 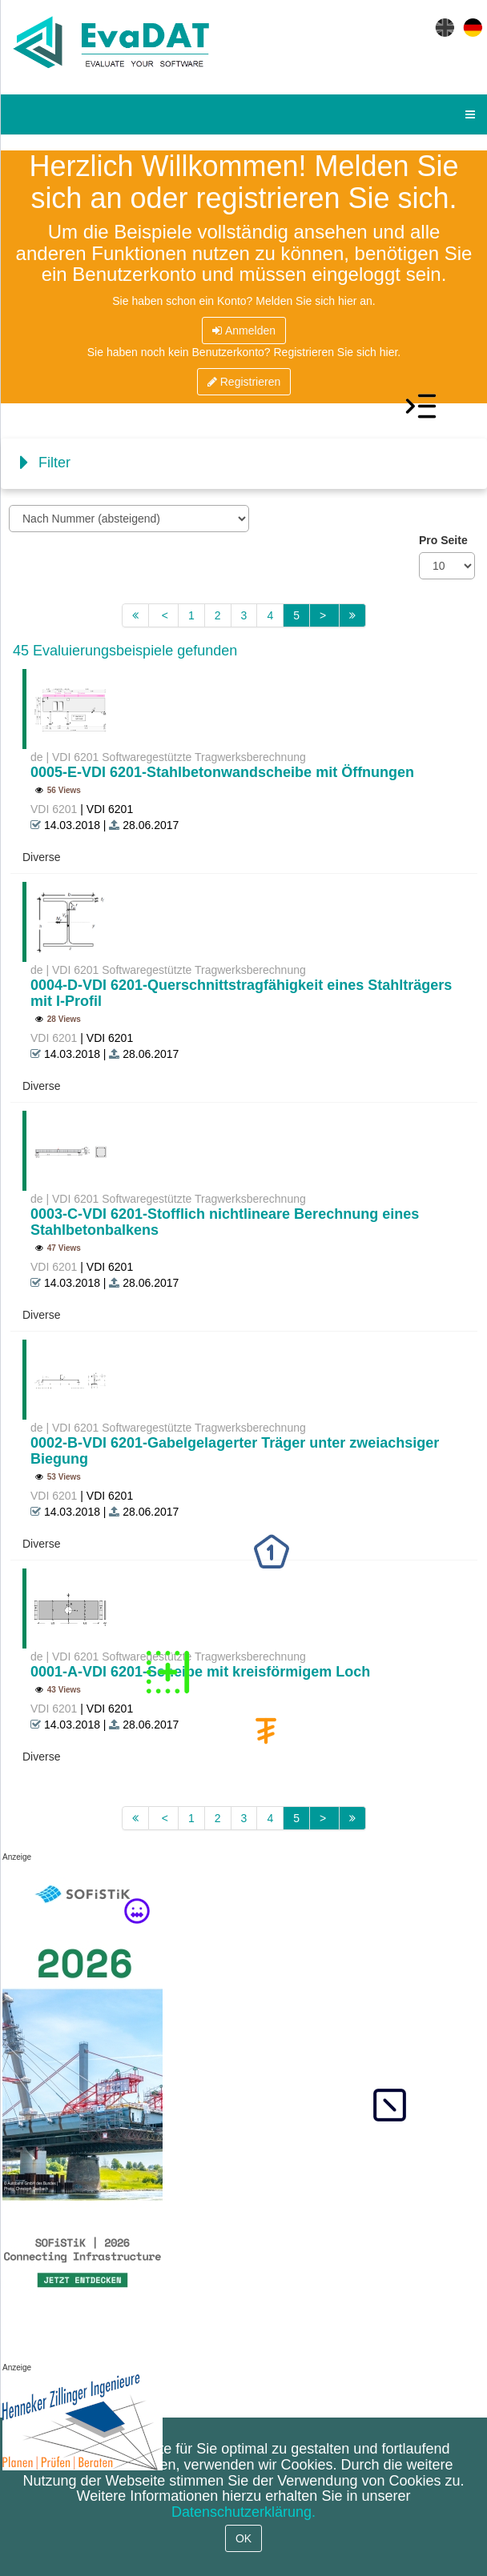 I want to click on indicates a muted or silenced notification state, so click(x=137, y=1911).